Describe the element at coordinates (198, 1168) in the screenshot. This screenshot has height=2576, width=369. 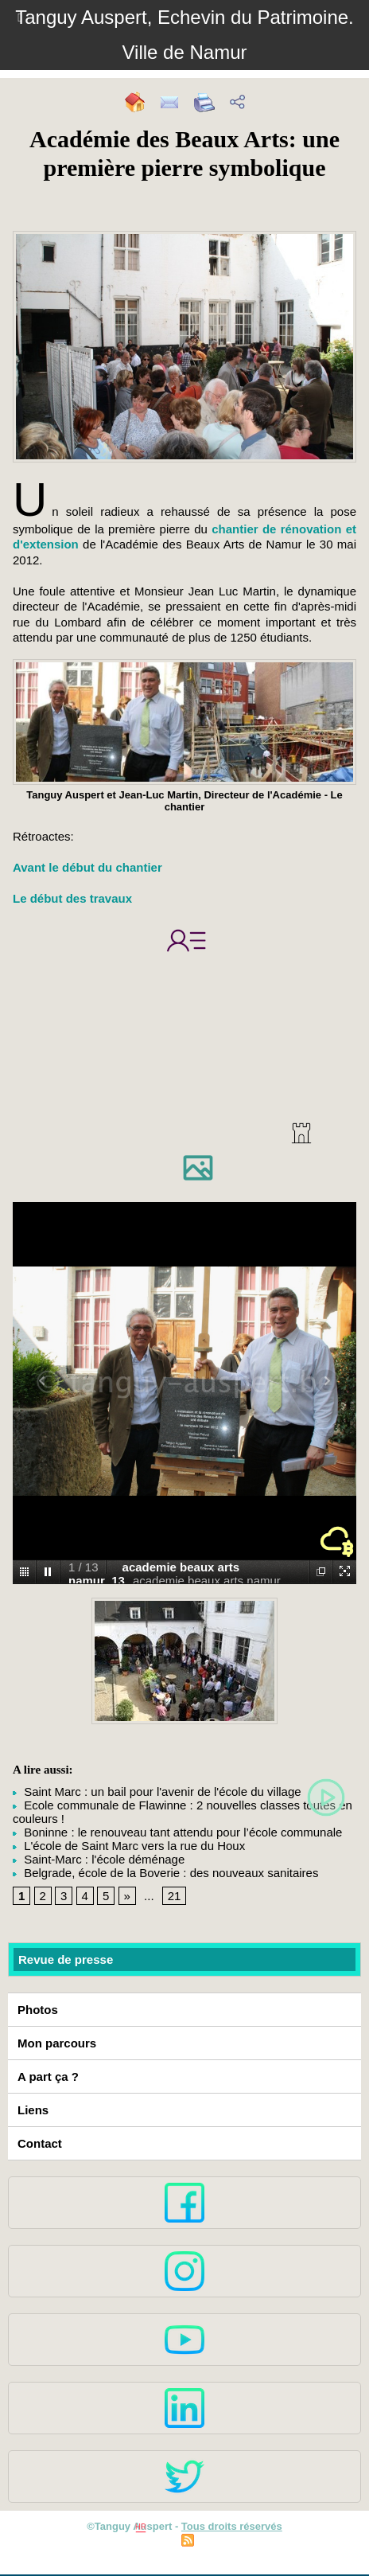
I see `view or open an image file` at that location.